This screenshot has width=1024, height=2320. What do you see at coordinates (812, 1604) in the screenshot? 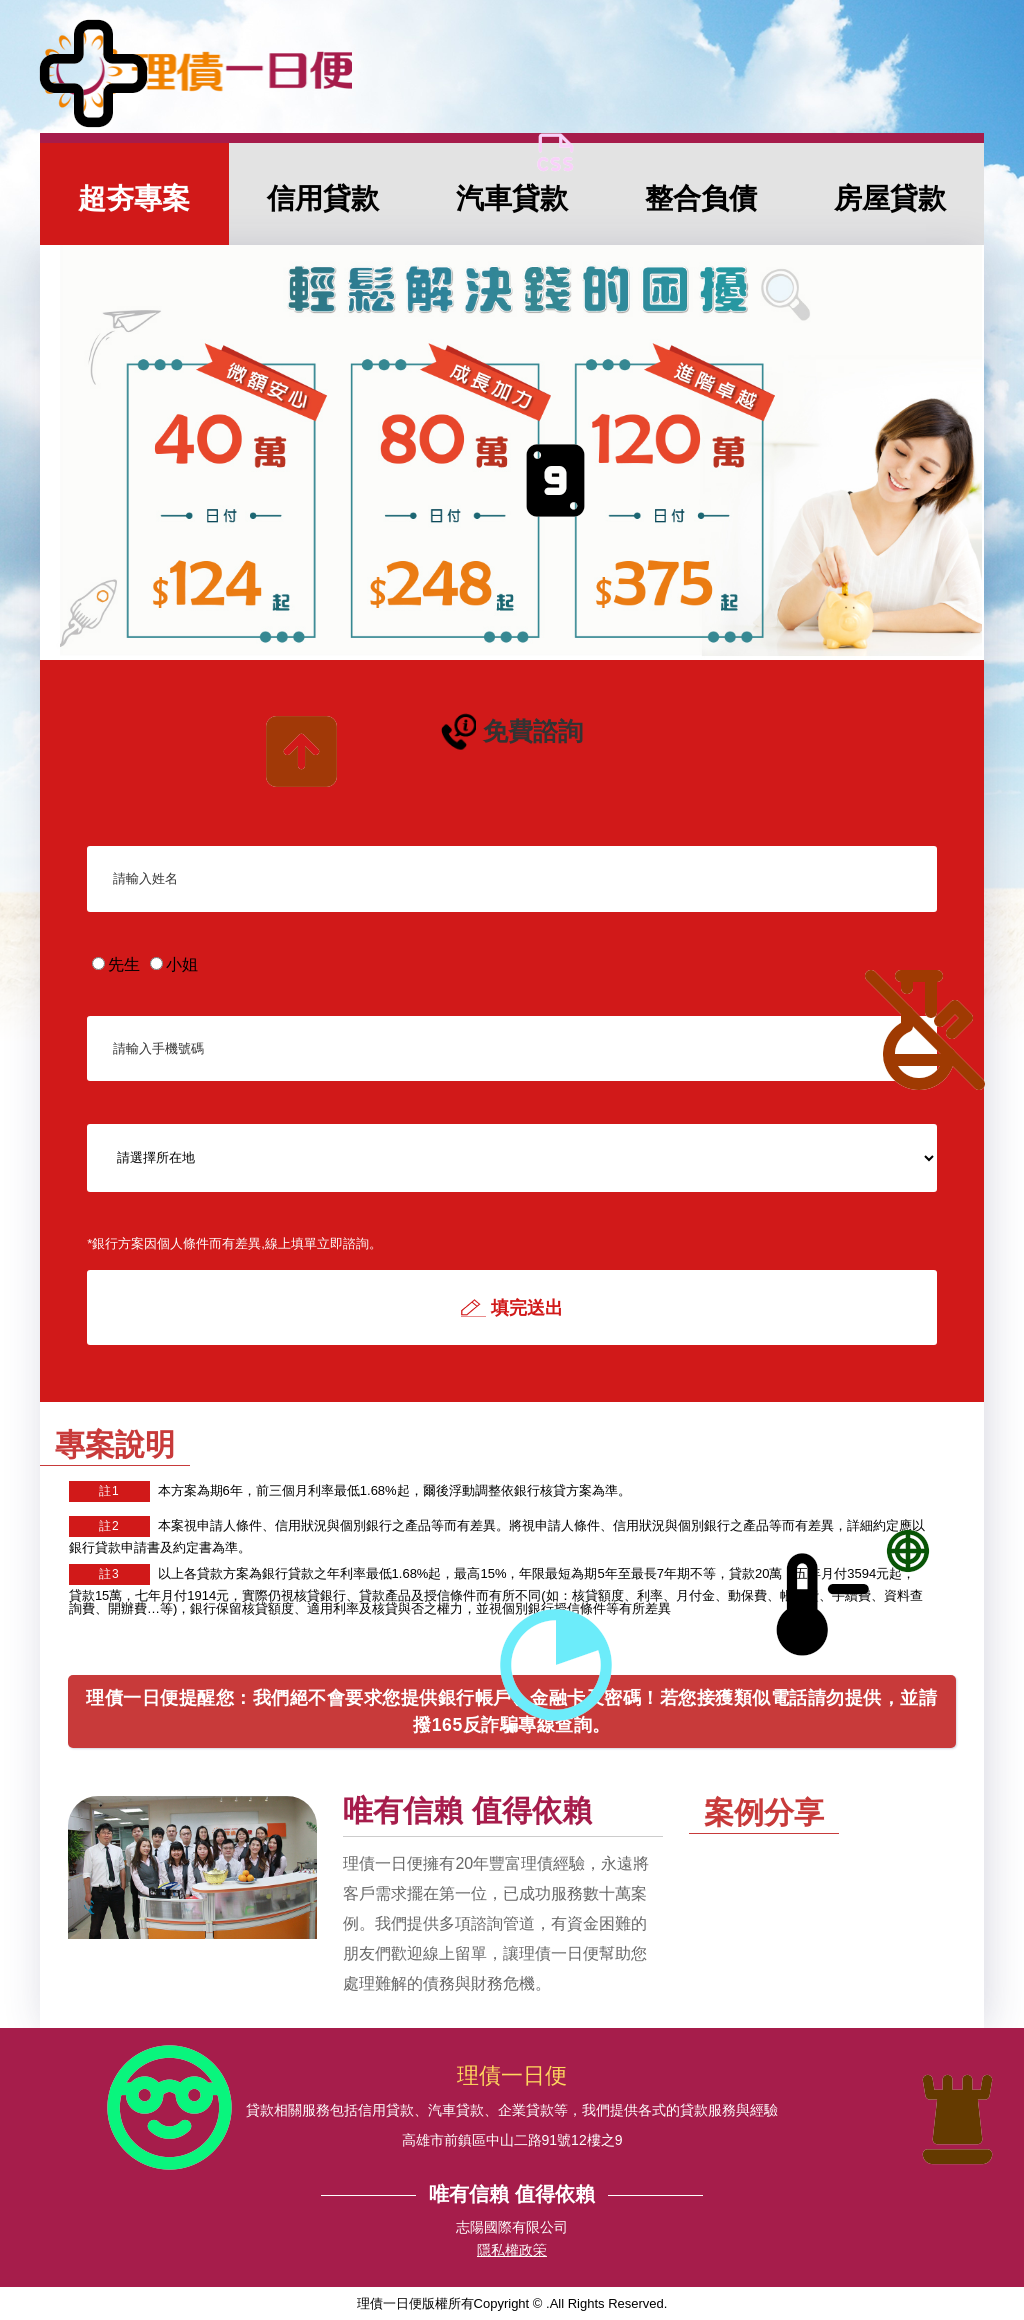
I see `decrease temperature setting` at bounding box center [812, 1604].